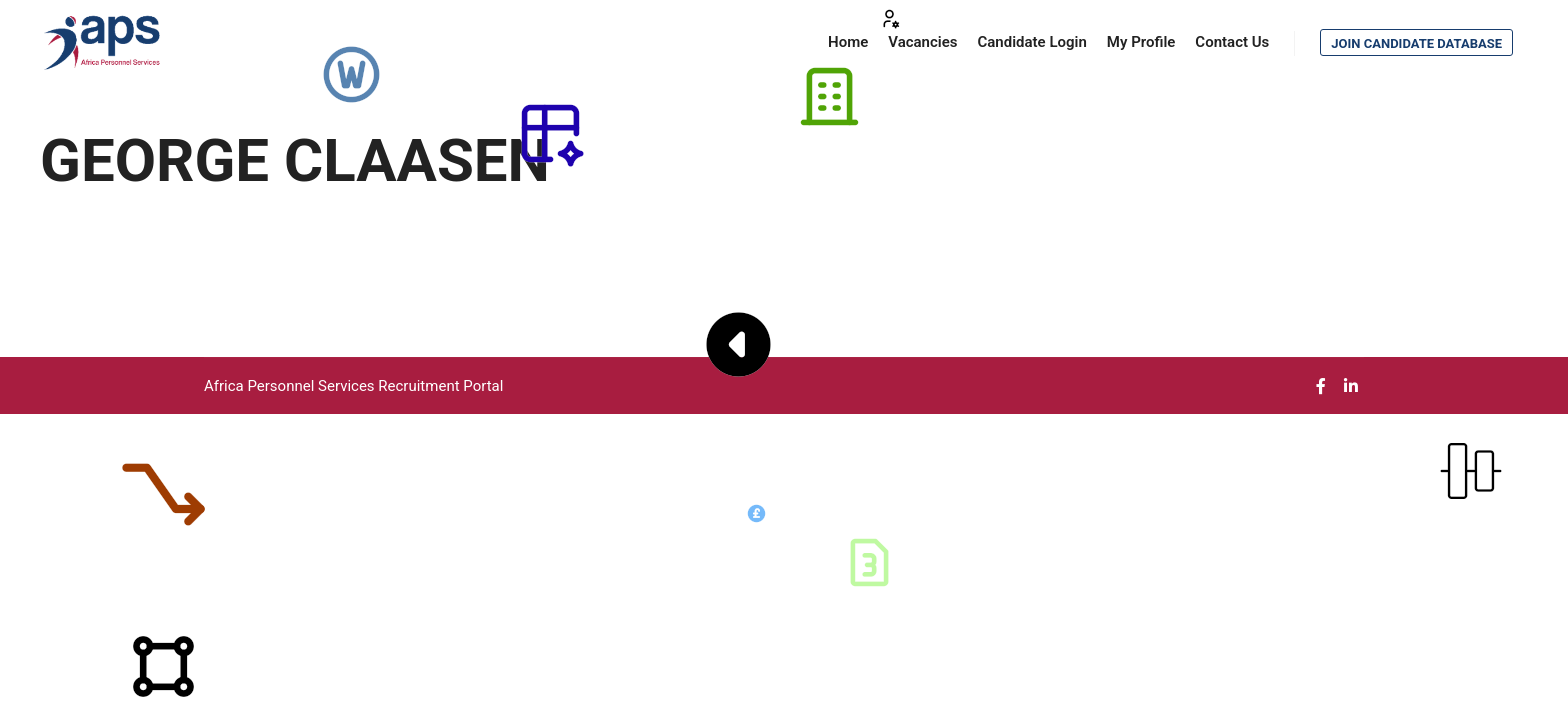 The image size is (1568, 720). Describe the element at coordinates (869, 562) in the screenshot. I see `SIM card slot 3` at that location.